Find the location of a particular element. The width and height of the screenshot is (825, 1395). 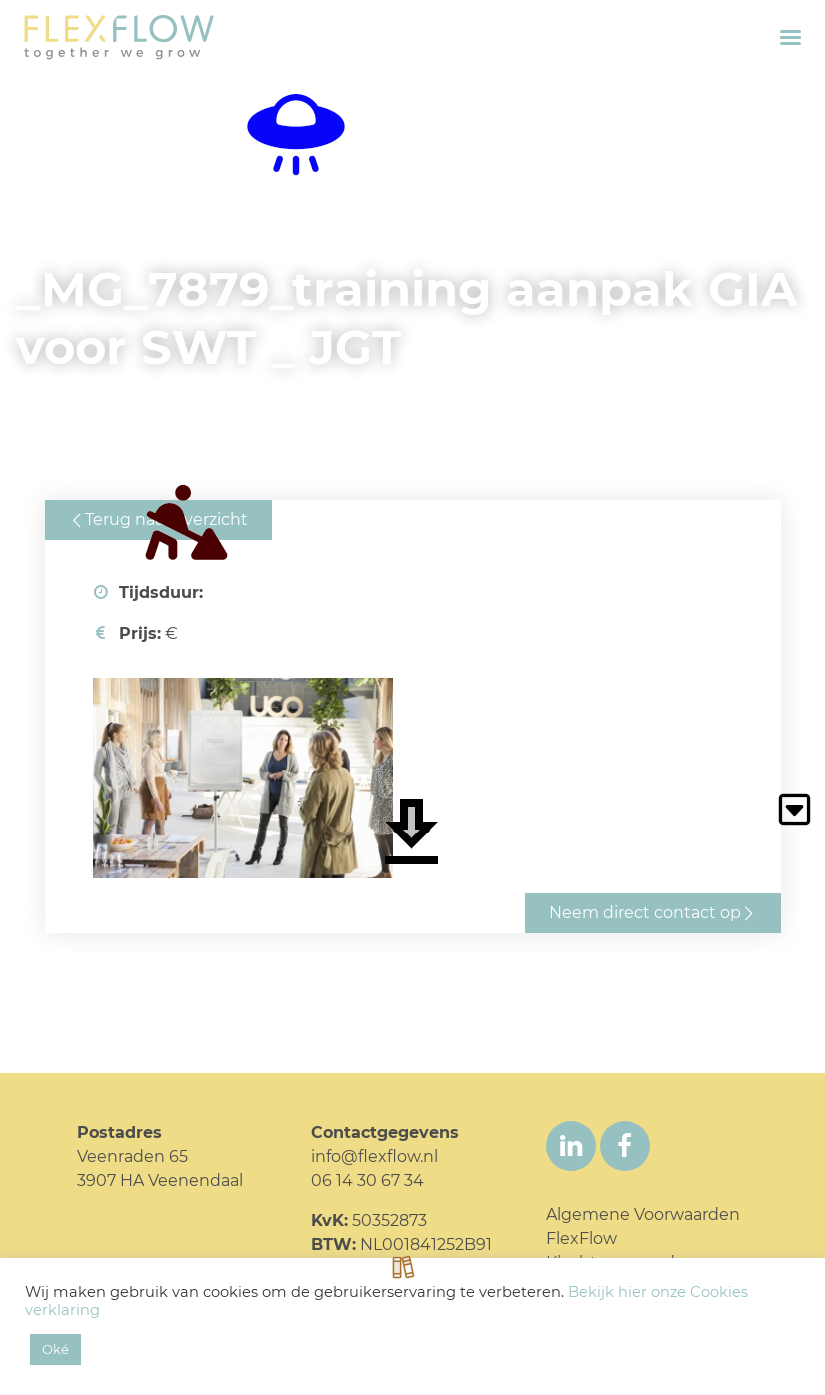

access sci-fi or space-themed content is located at coordinates (296, 133).